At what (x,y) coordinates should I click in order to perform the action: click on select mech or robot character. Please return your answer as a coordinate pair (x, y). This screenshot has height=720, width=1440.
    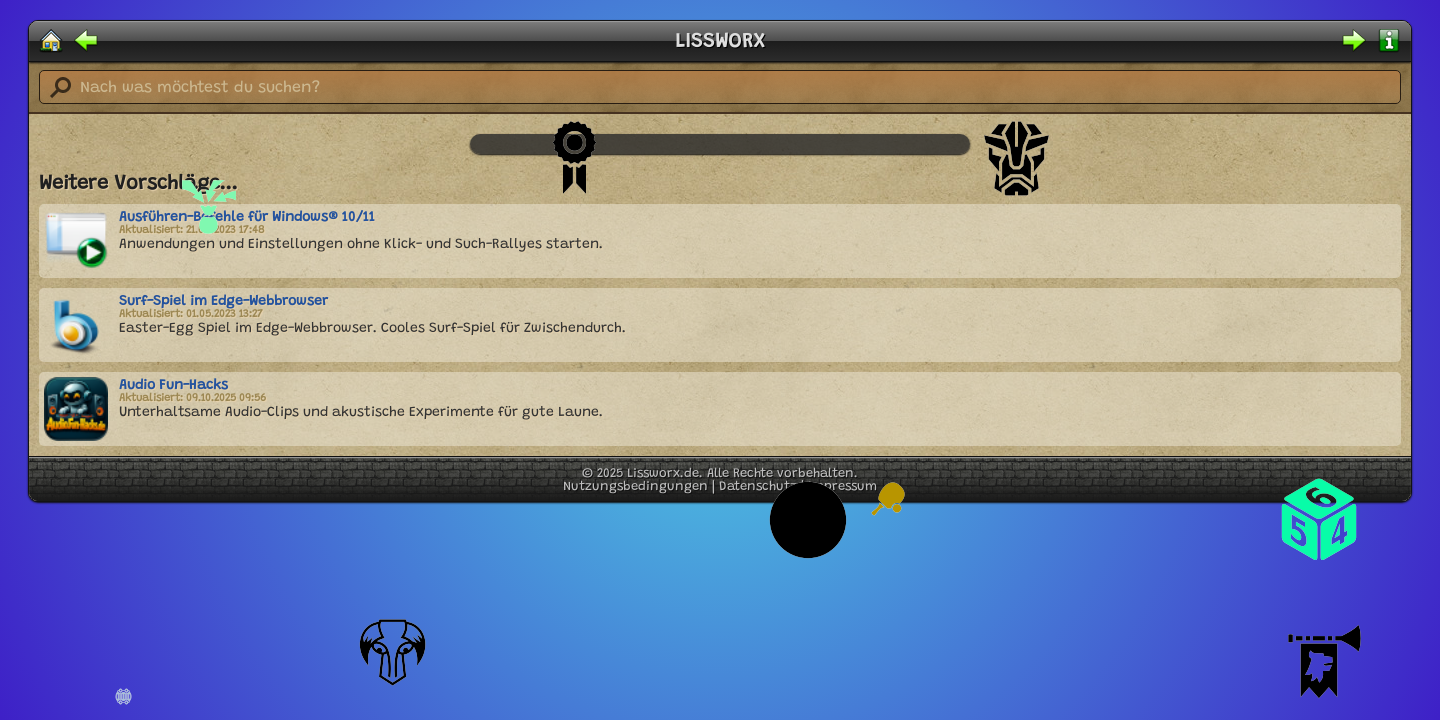
    Looking at the image, I should click on (1016, 158).